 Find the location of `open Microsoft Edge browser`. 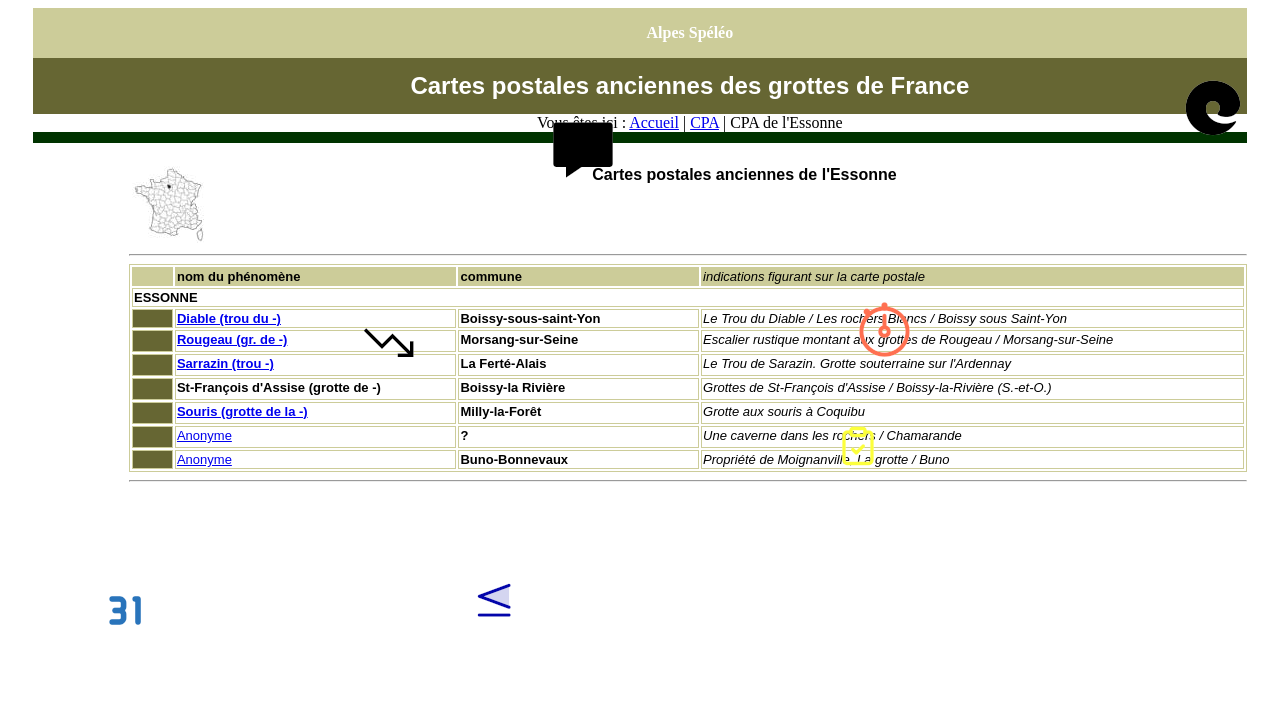

open Microsoft Edge browser is located at coordinates (1213, 108).